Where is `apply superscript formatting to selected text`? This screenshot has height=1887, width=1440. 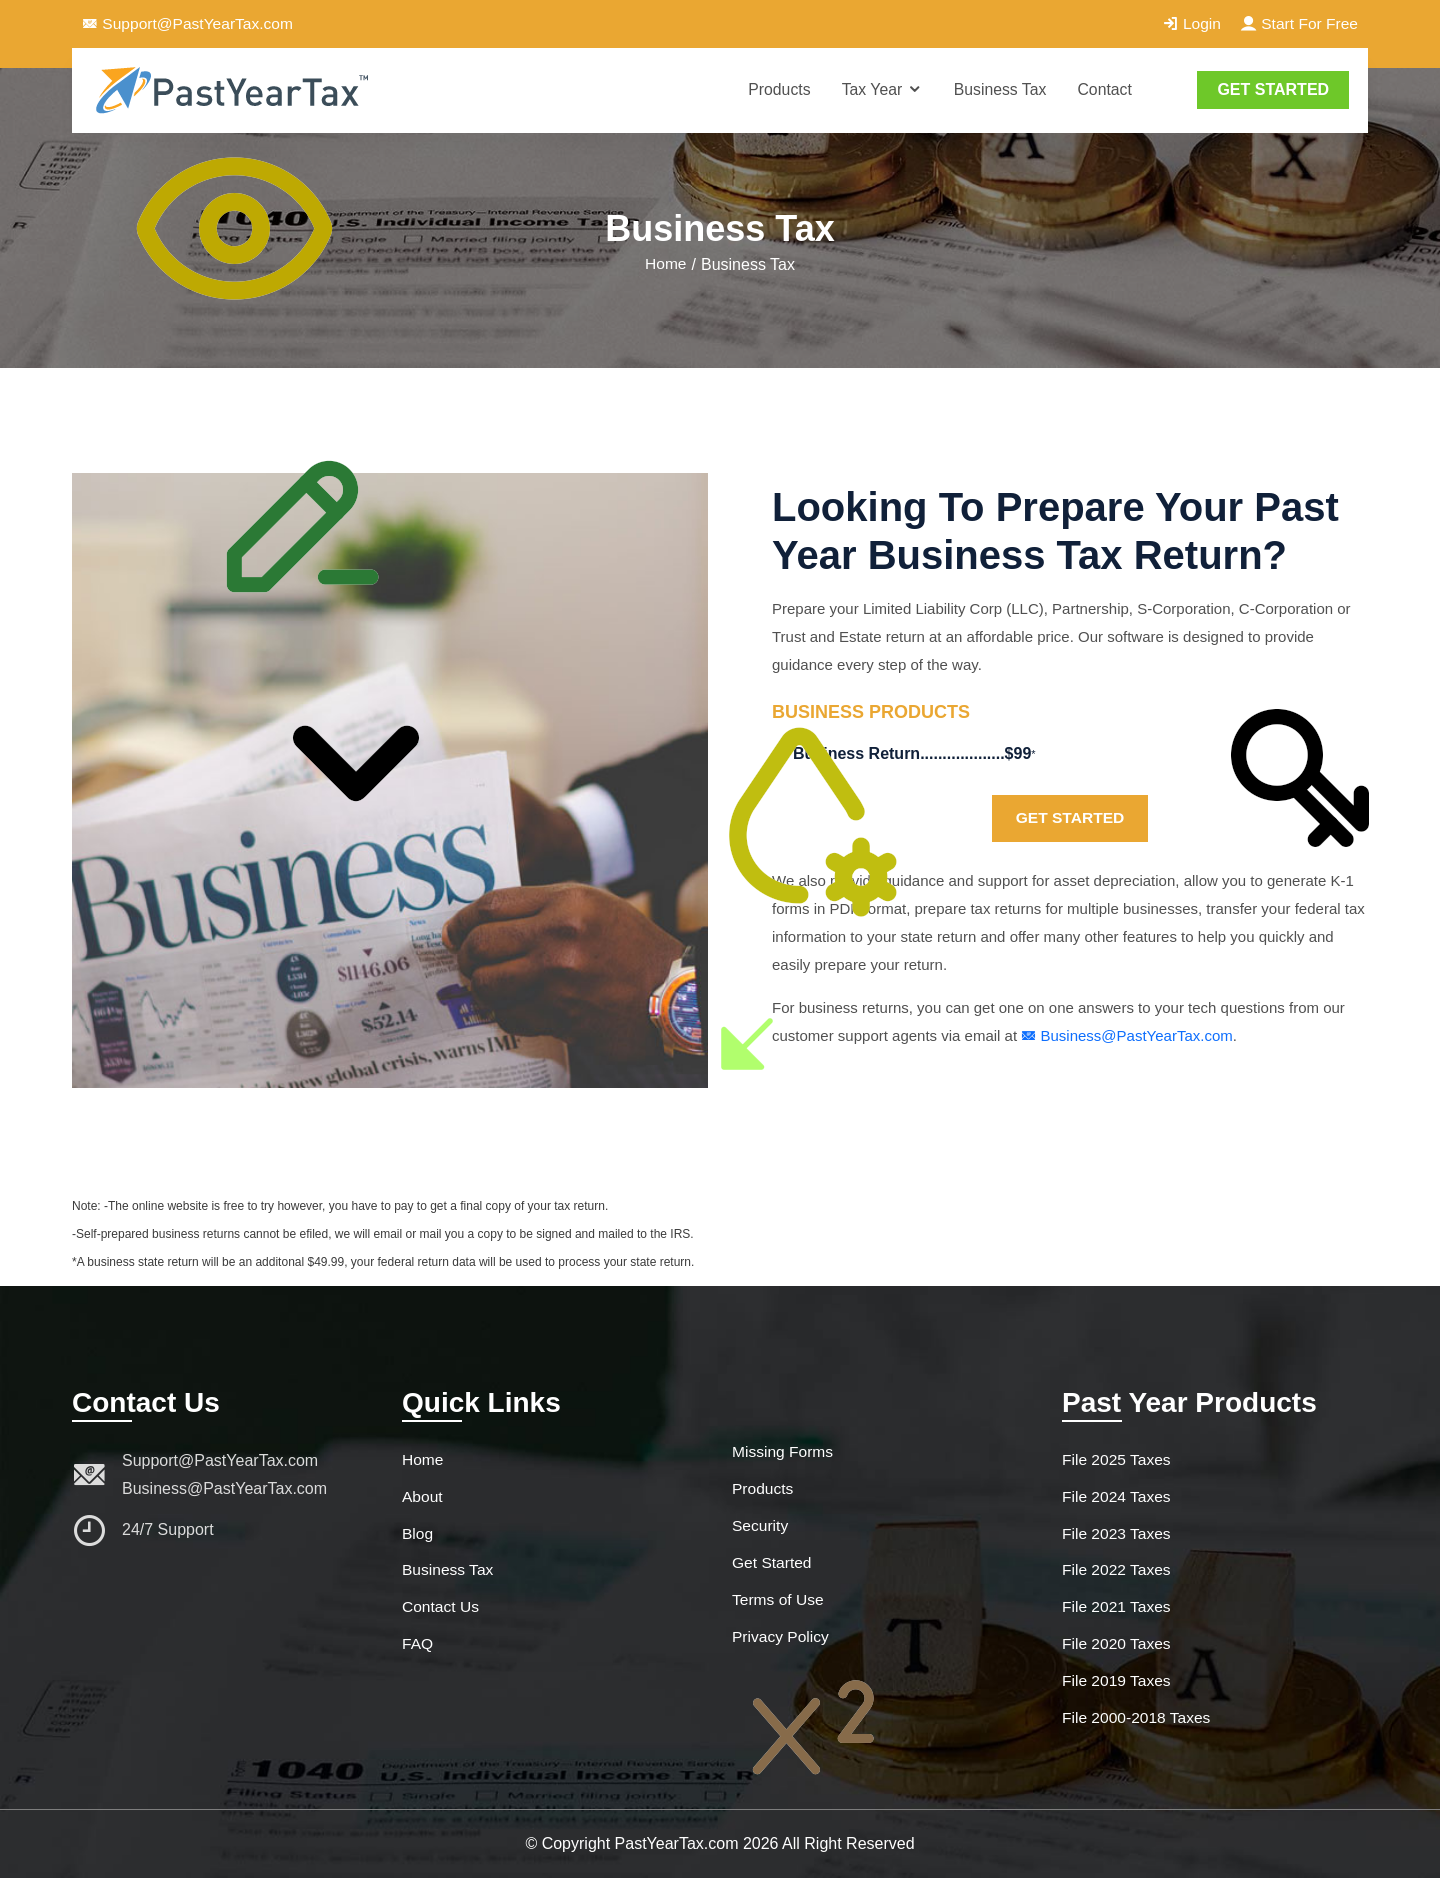 apply superscript formatting to selected text is located at coordinates (806, 1729).